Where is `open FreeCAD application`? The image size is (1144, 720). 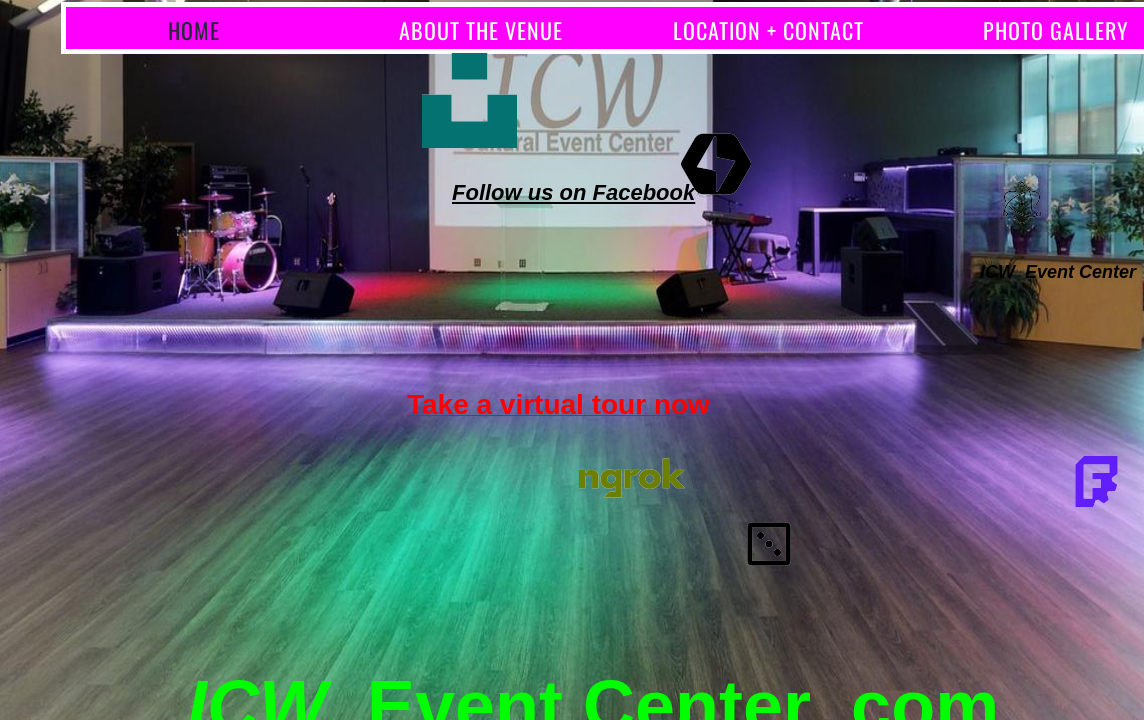 open FreeCAD application is located at coordinates (1096, 481).